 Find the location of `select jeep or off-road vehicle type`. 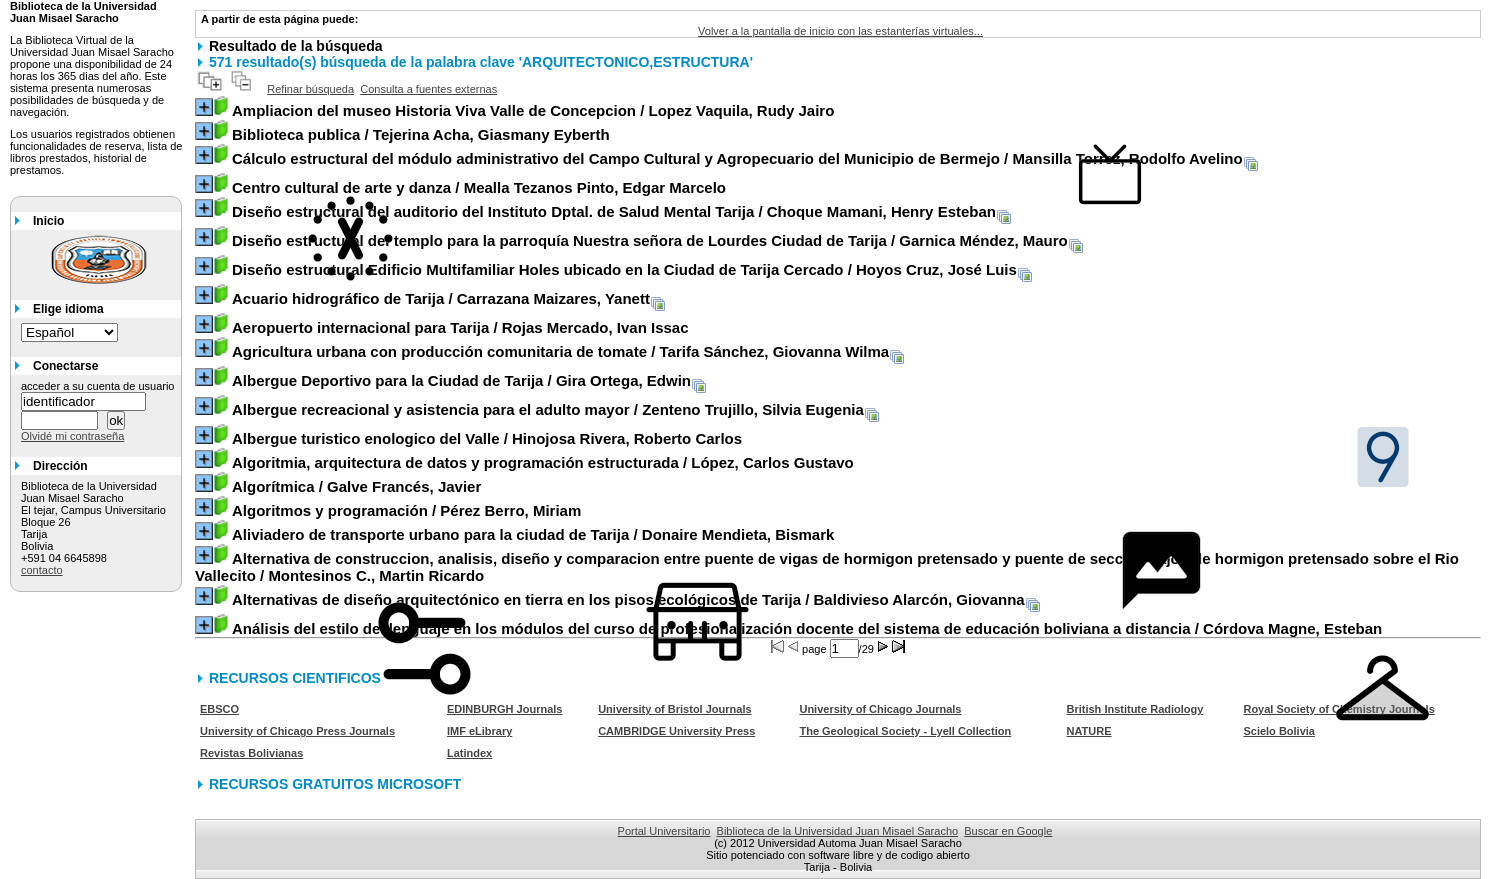

select jeep or off-road vehicle type is located at coordinates (697, 623).